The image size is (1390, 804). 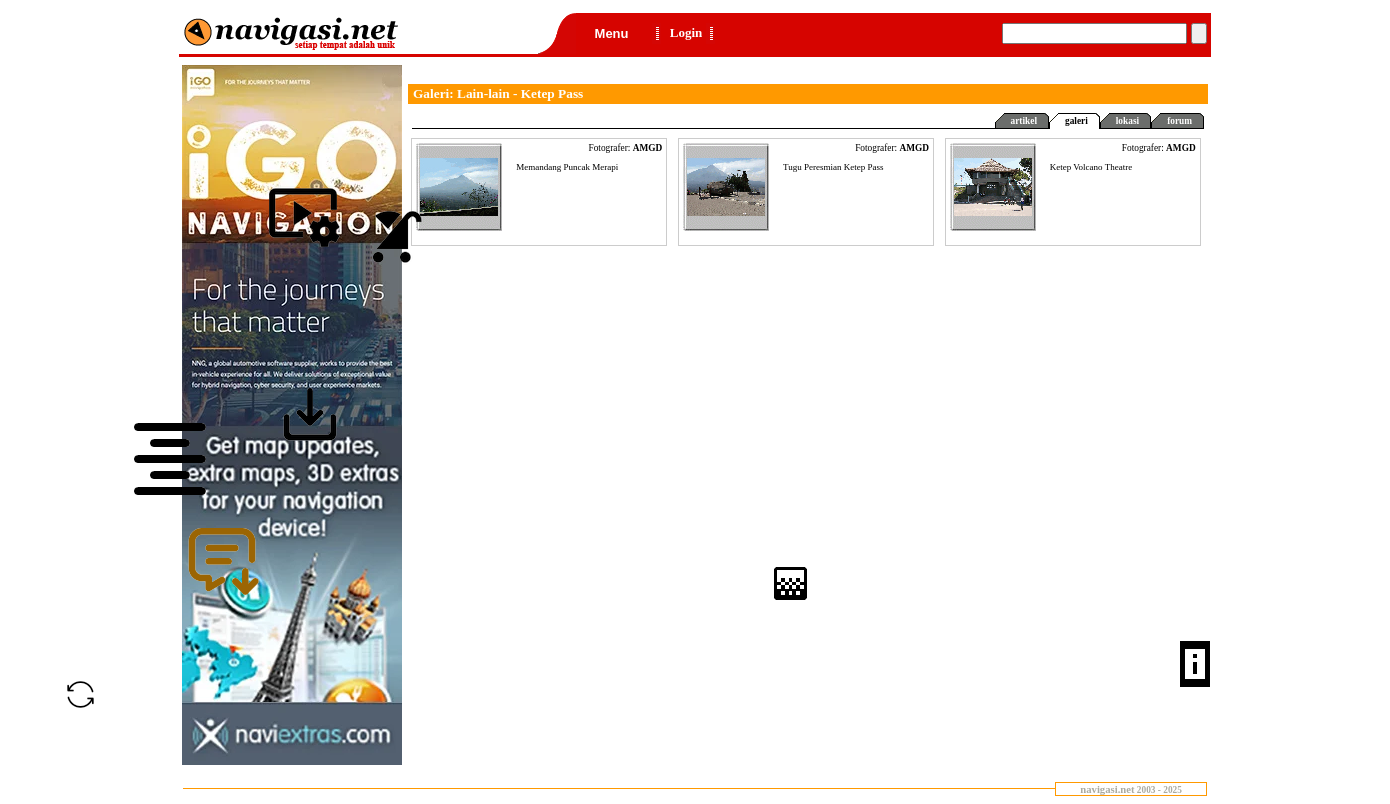 What do you see at coordinates (80, 694) in the screenshot?
I see `sync or refresh data` at bounding box center [80, 694].